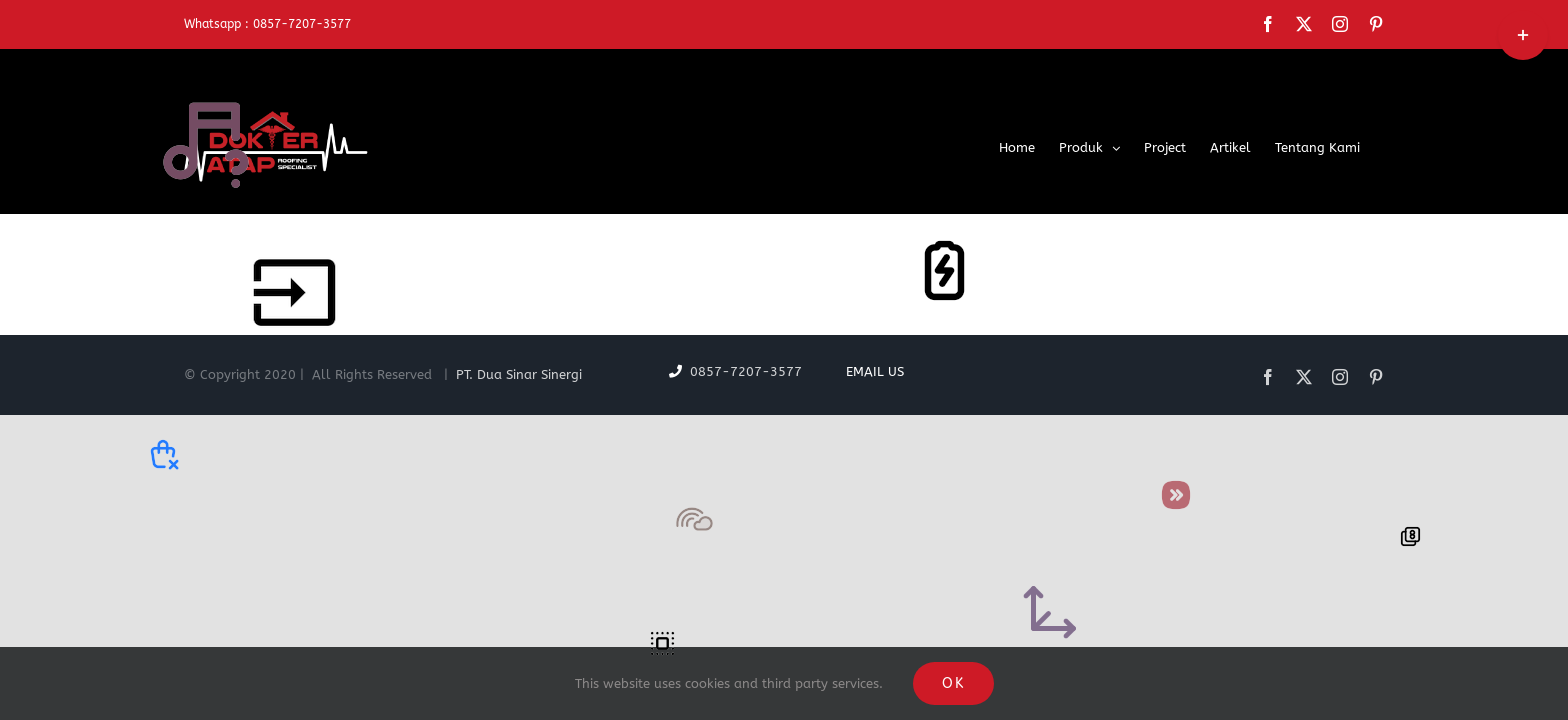  Describe the element at coordinates (1410, 536) in the screenshot. I see `view item 8 in a collection` at that location.